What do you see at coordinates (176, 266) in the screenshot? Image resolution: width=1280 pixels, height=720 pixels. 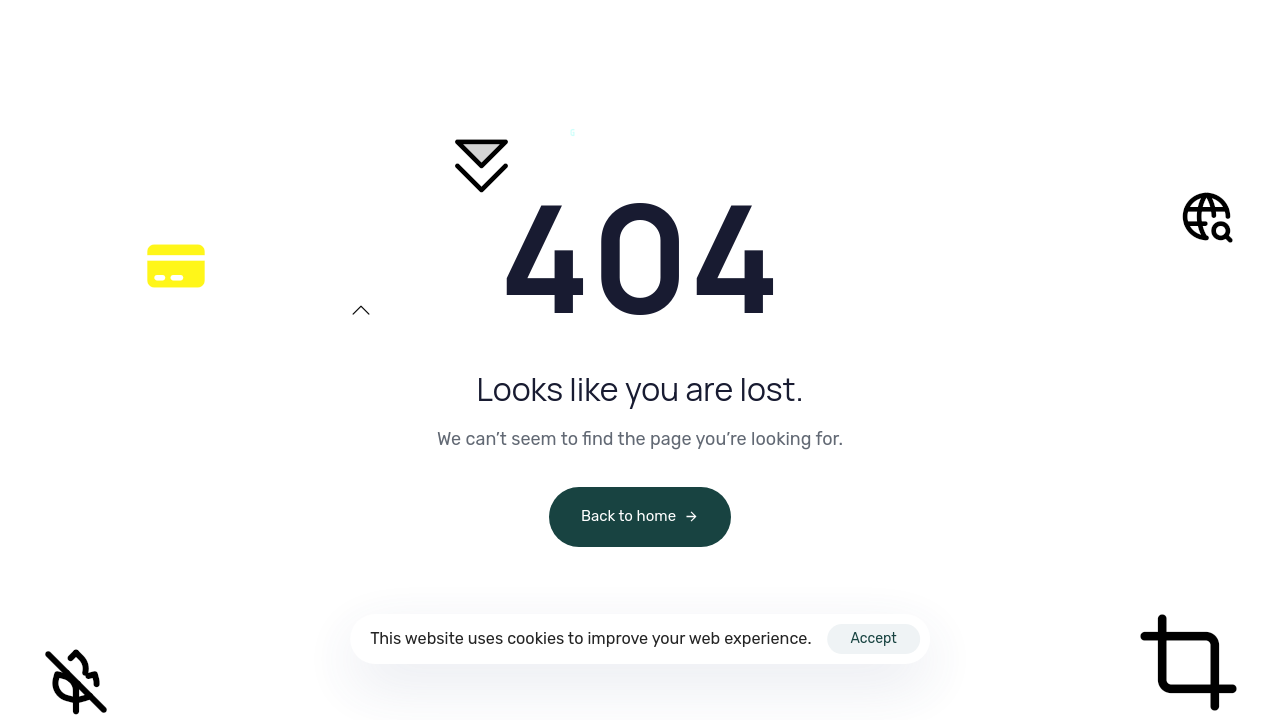 I see `manage payment methods` at bounding box center [176, 266].